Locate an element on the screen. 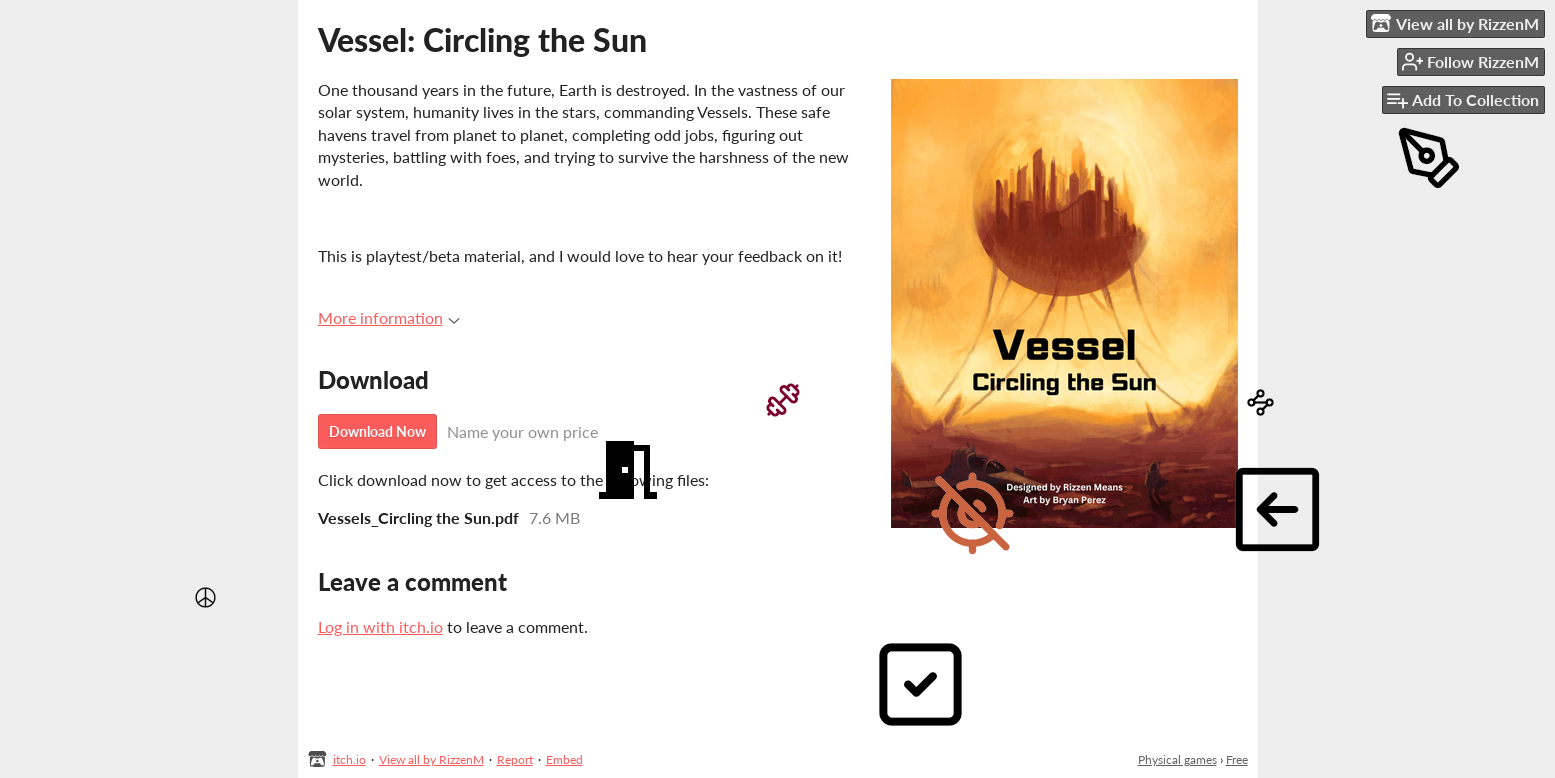 This screenshot has width=1555, height=778. access meeting room booking is located at coordinates (628, 470).